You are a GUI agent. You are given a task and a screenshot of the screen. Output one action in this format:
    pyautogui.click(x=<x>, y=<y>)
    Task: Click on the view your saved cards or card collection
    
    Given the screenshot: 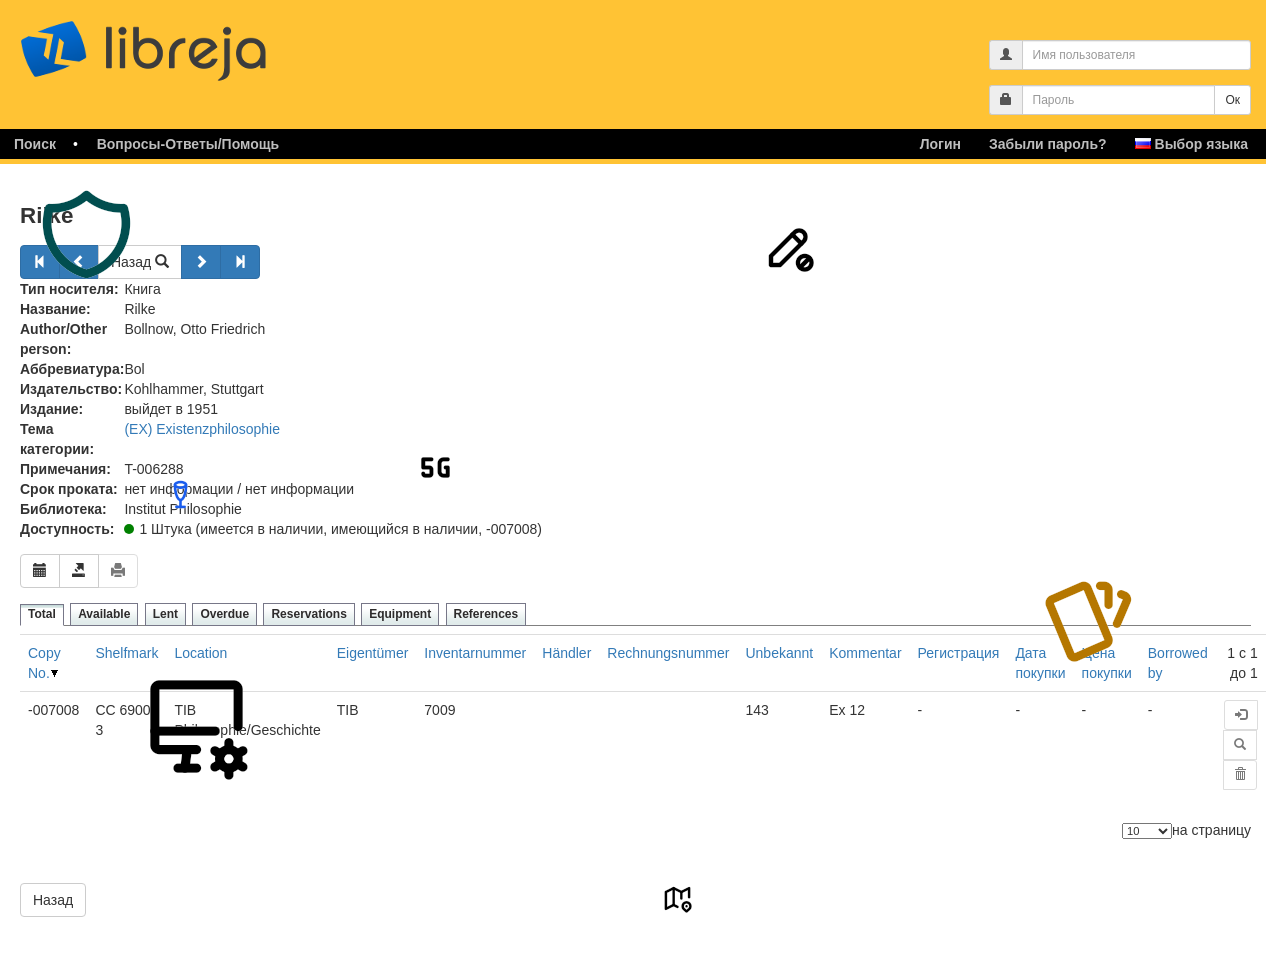 What is the action you would take?
    pyautogui.click(x=1087, y=619)
    